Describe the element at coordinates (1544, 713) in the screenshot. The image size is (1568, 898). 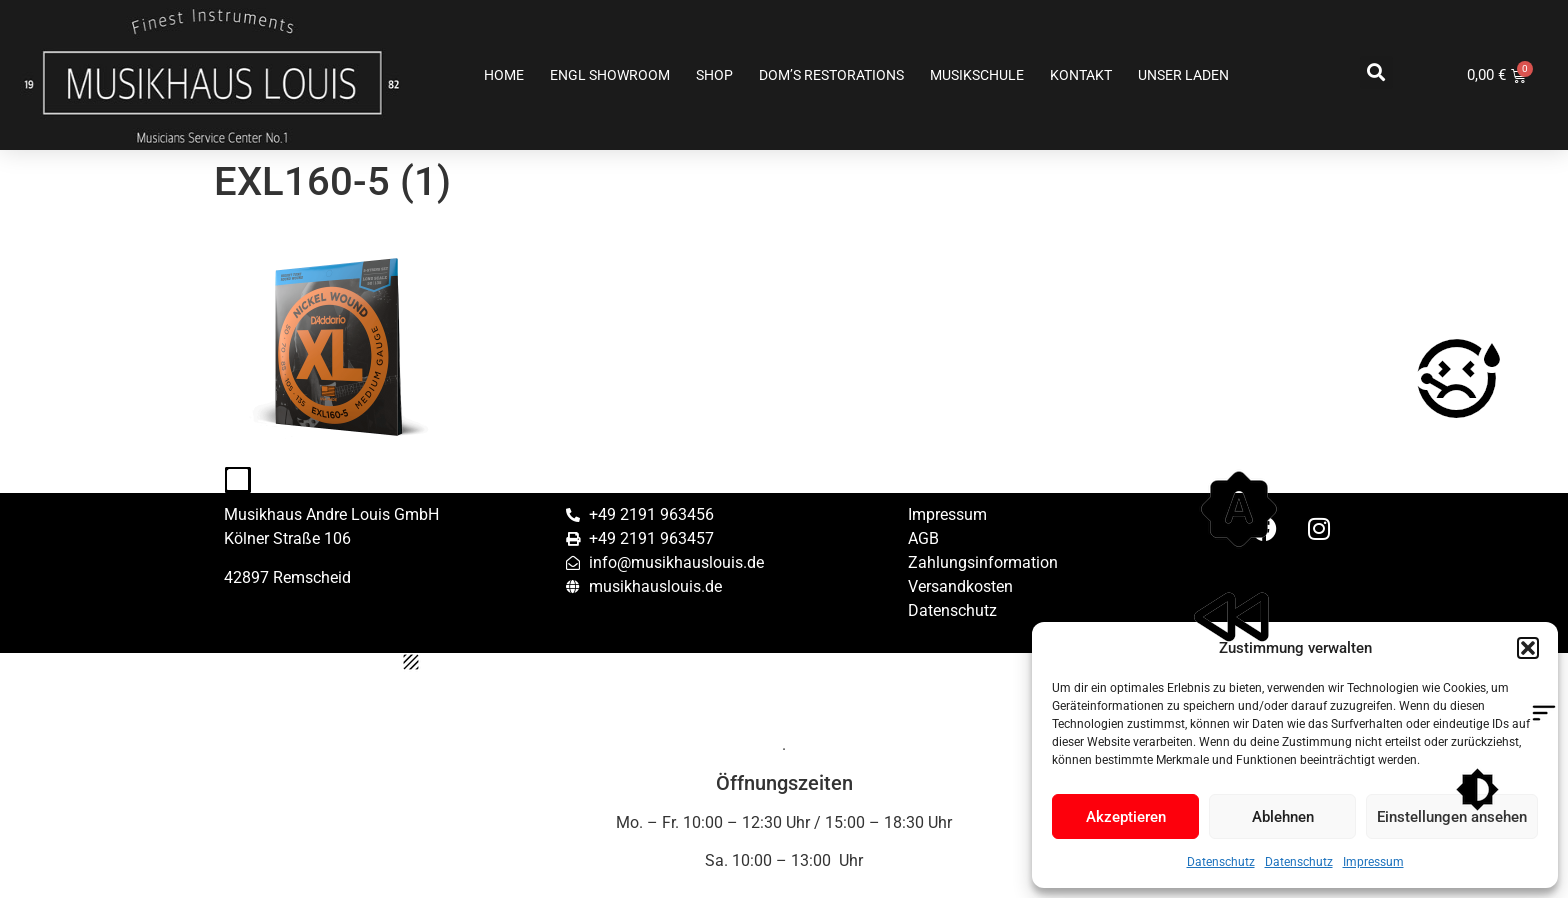
I see `sort items in a list` at that location.